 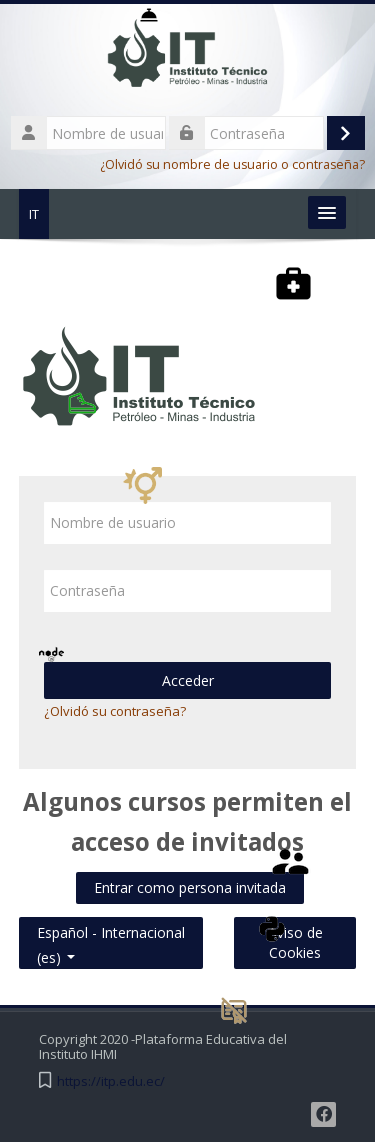 I want to click on request assistance or customer service, so click(x=149, y=15).